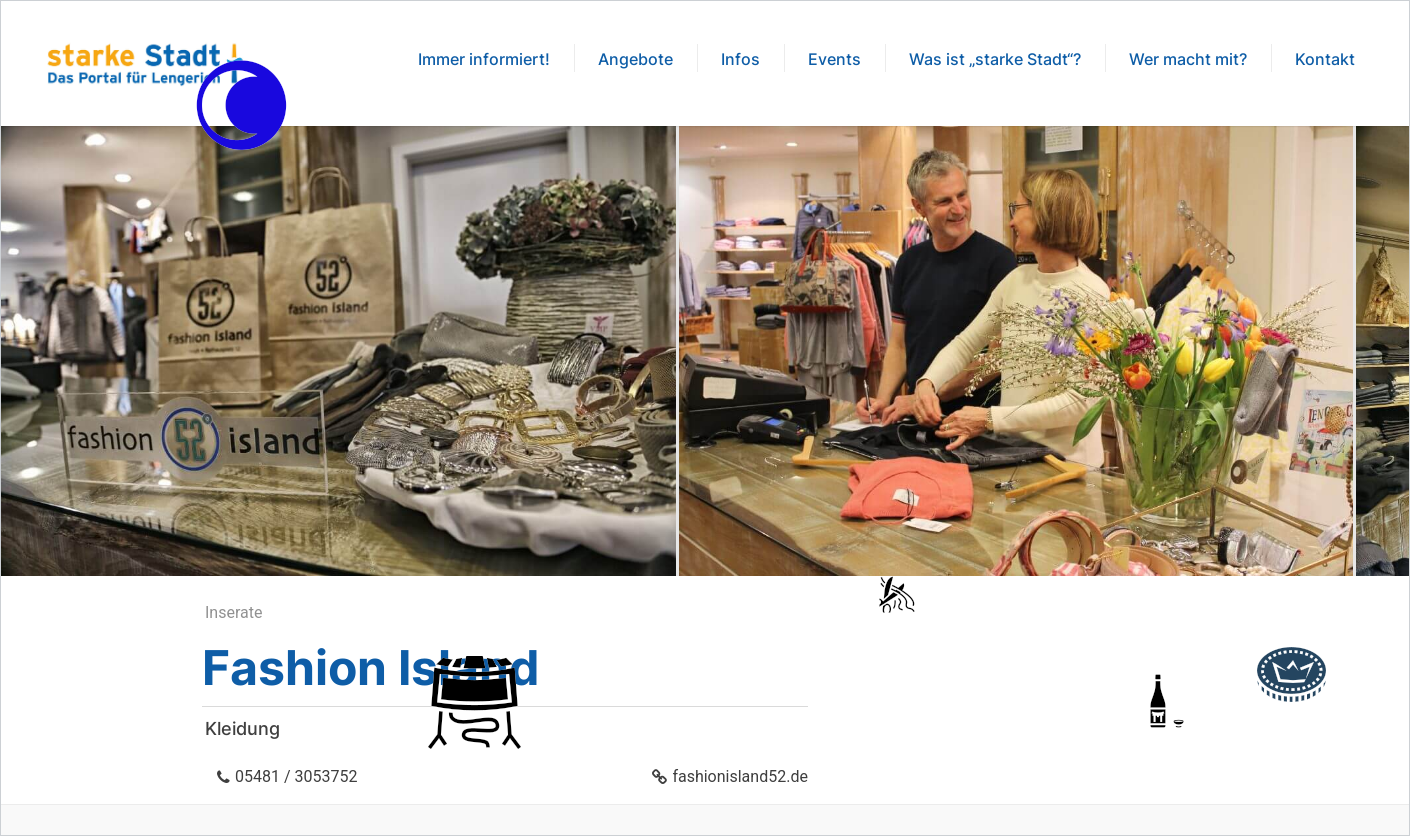 The width and height of the screenshot is (1410, 836). What do you see at coordinates (1167, 701) in the screenshot?
I see `select sake or Japanese beverage option` at bounding box center [1167, 701].